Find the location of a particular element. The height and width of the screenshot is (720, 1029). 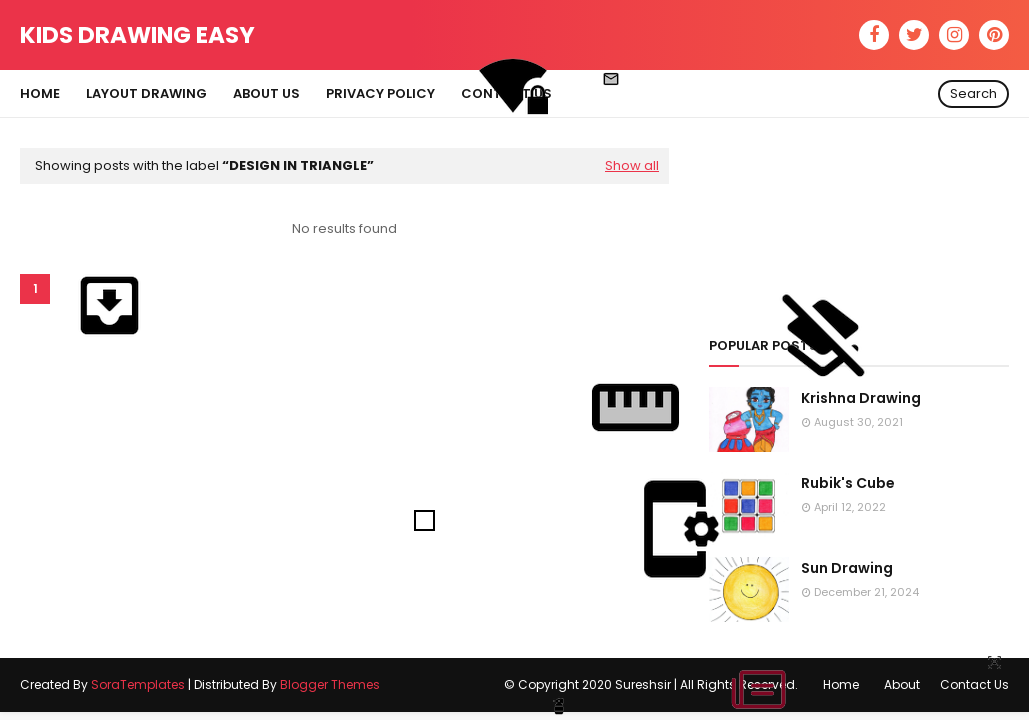

view news articles or updates is located at coordinates (760, 689).